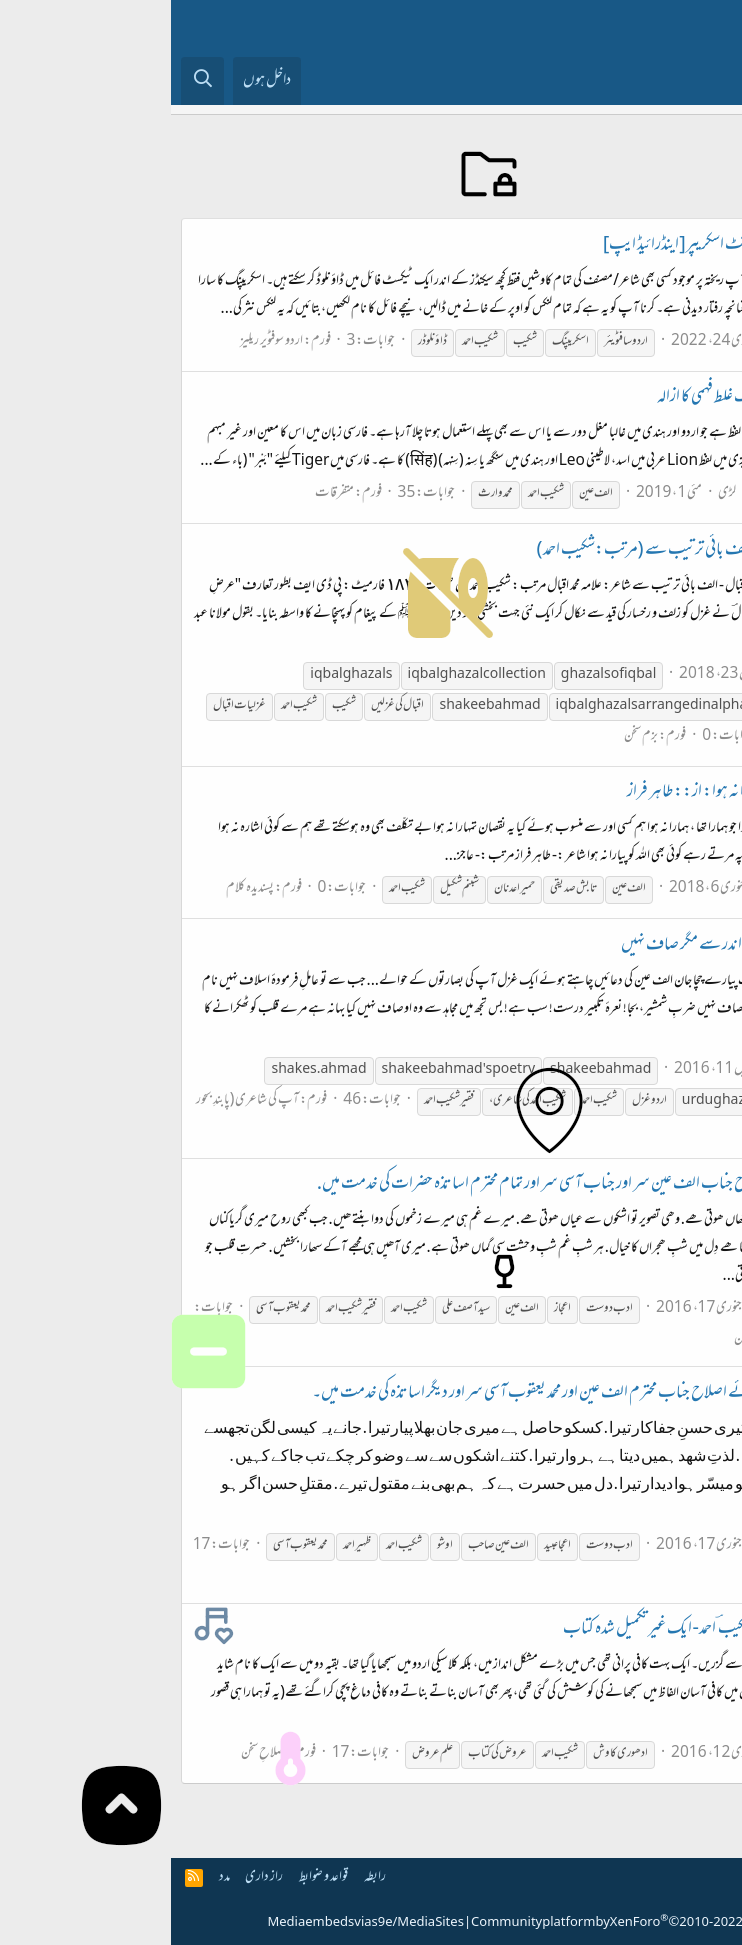 The width and height of the screenshot is (742, 1945). I want to click on access a password-protected folder, so click(489, 173).